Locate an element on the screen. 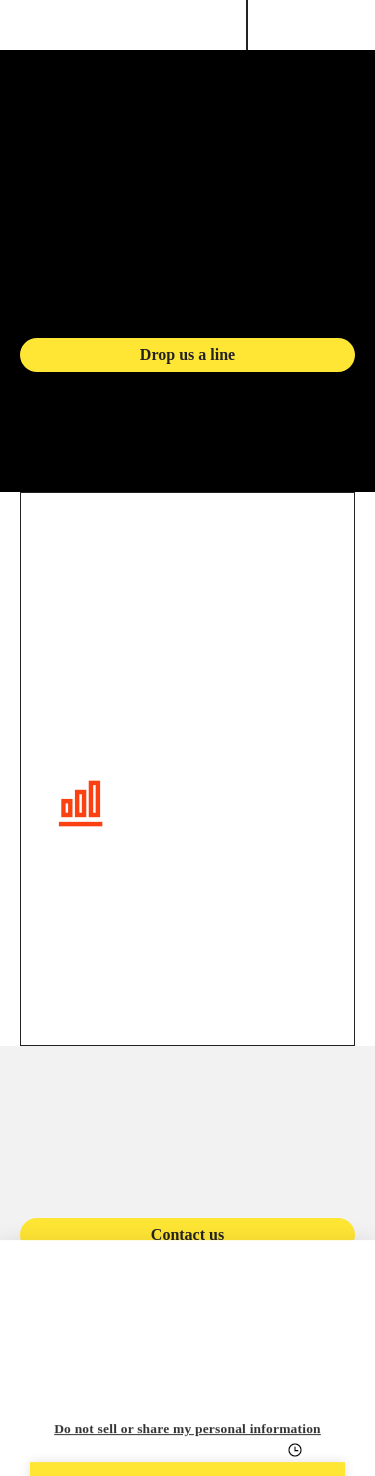 Image resolution: width=375 pixels, height=1476 pixels. open numbers spreadsheet app is located at coordinates (79, 803).